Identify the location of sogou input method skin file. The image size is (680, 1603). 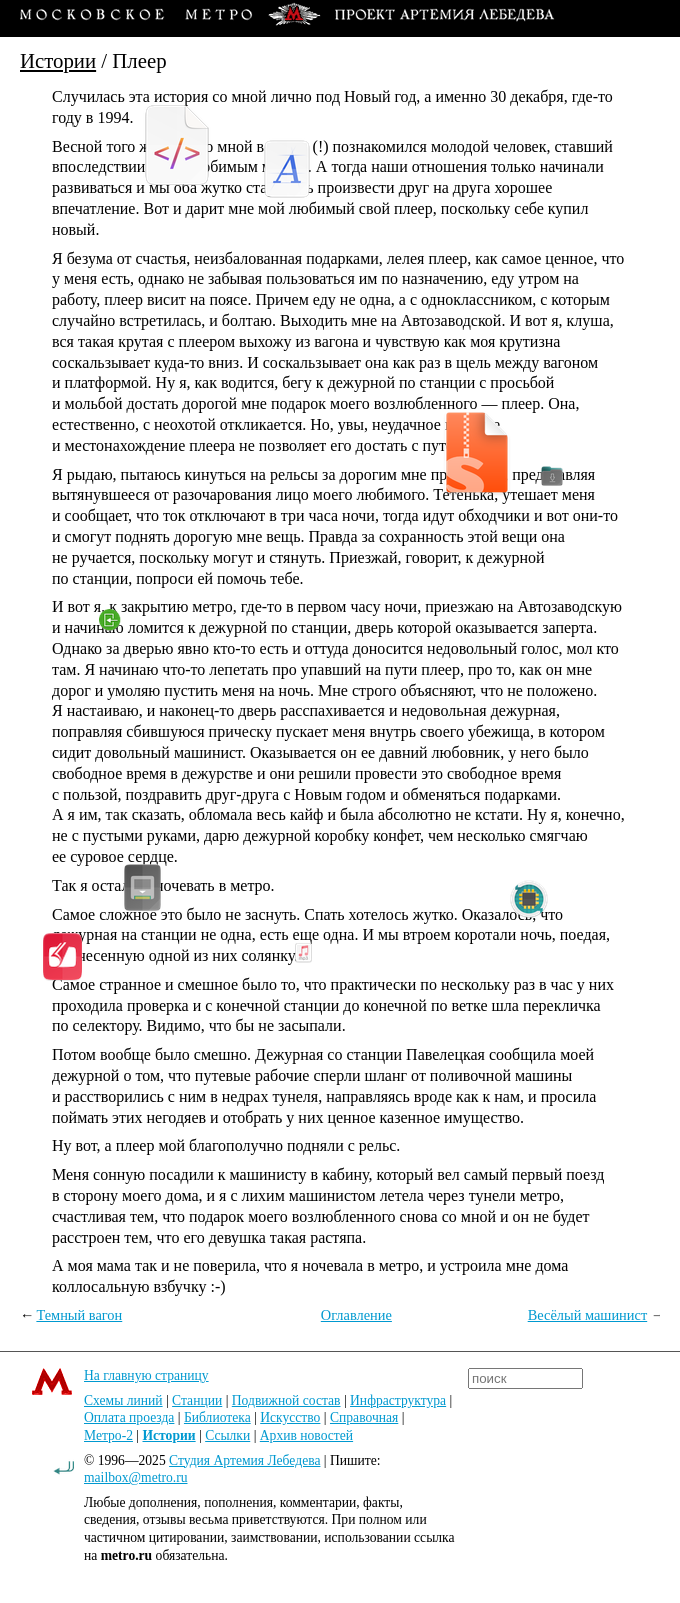
(477, 454).